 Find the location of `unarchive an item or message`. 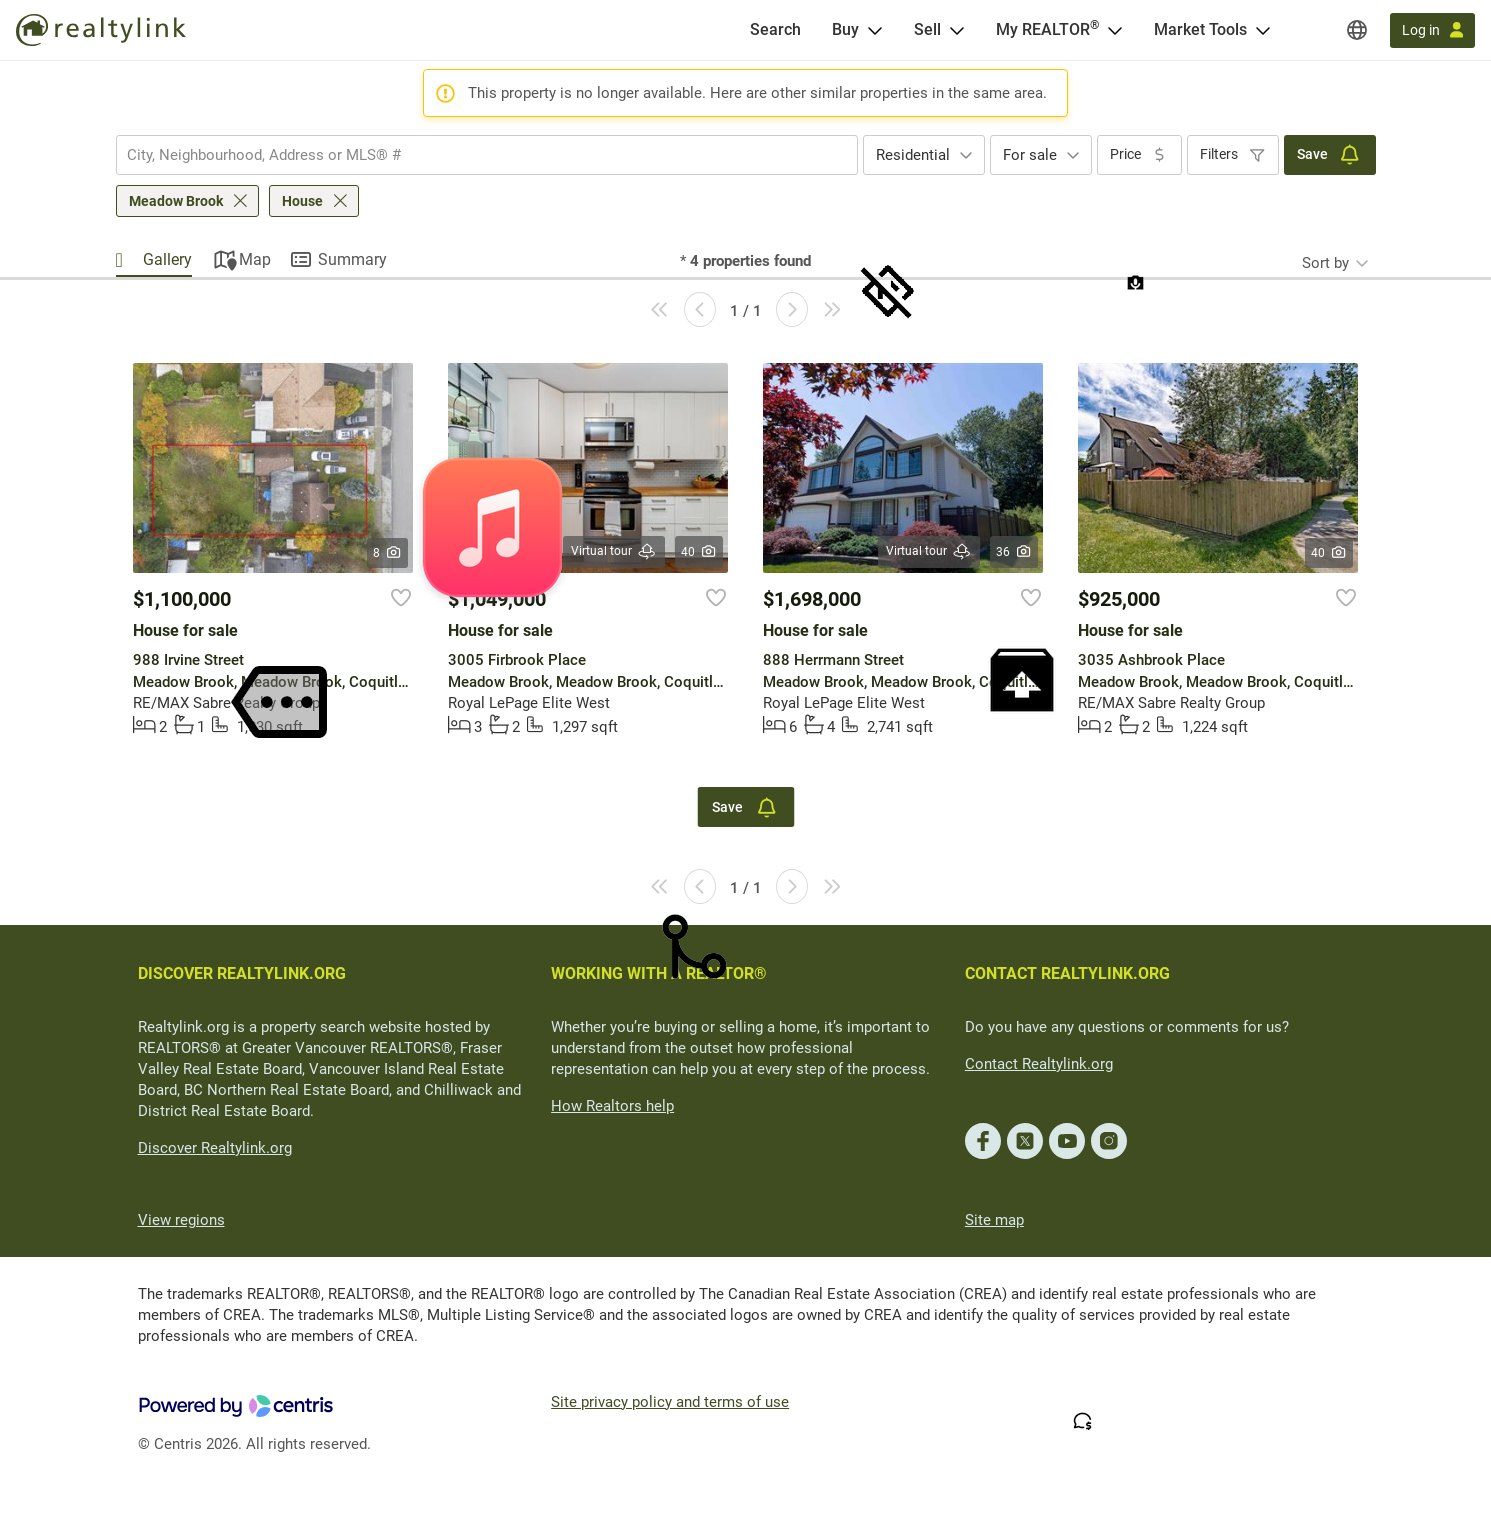

unarchive an item or message is located at coordinates (1022, 680).